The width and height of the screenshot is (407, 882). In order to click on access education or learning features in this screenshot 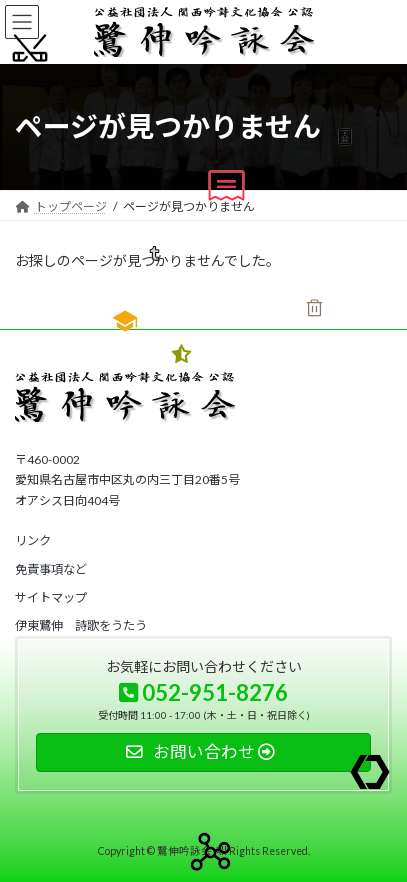, I will do `click(125, 321)`.